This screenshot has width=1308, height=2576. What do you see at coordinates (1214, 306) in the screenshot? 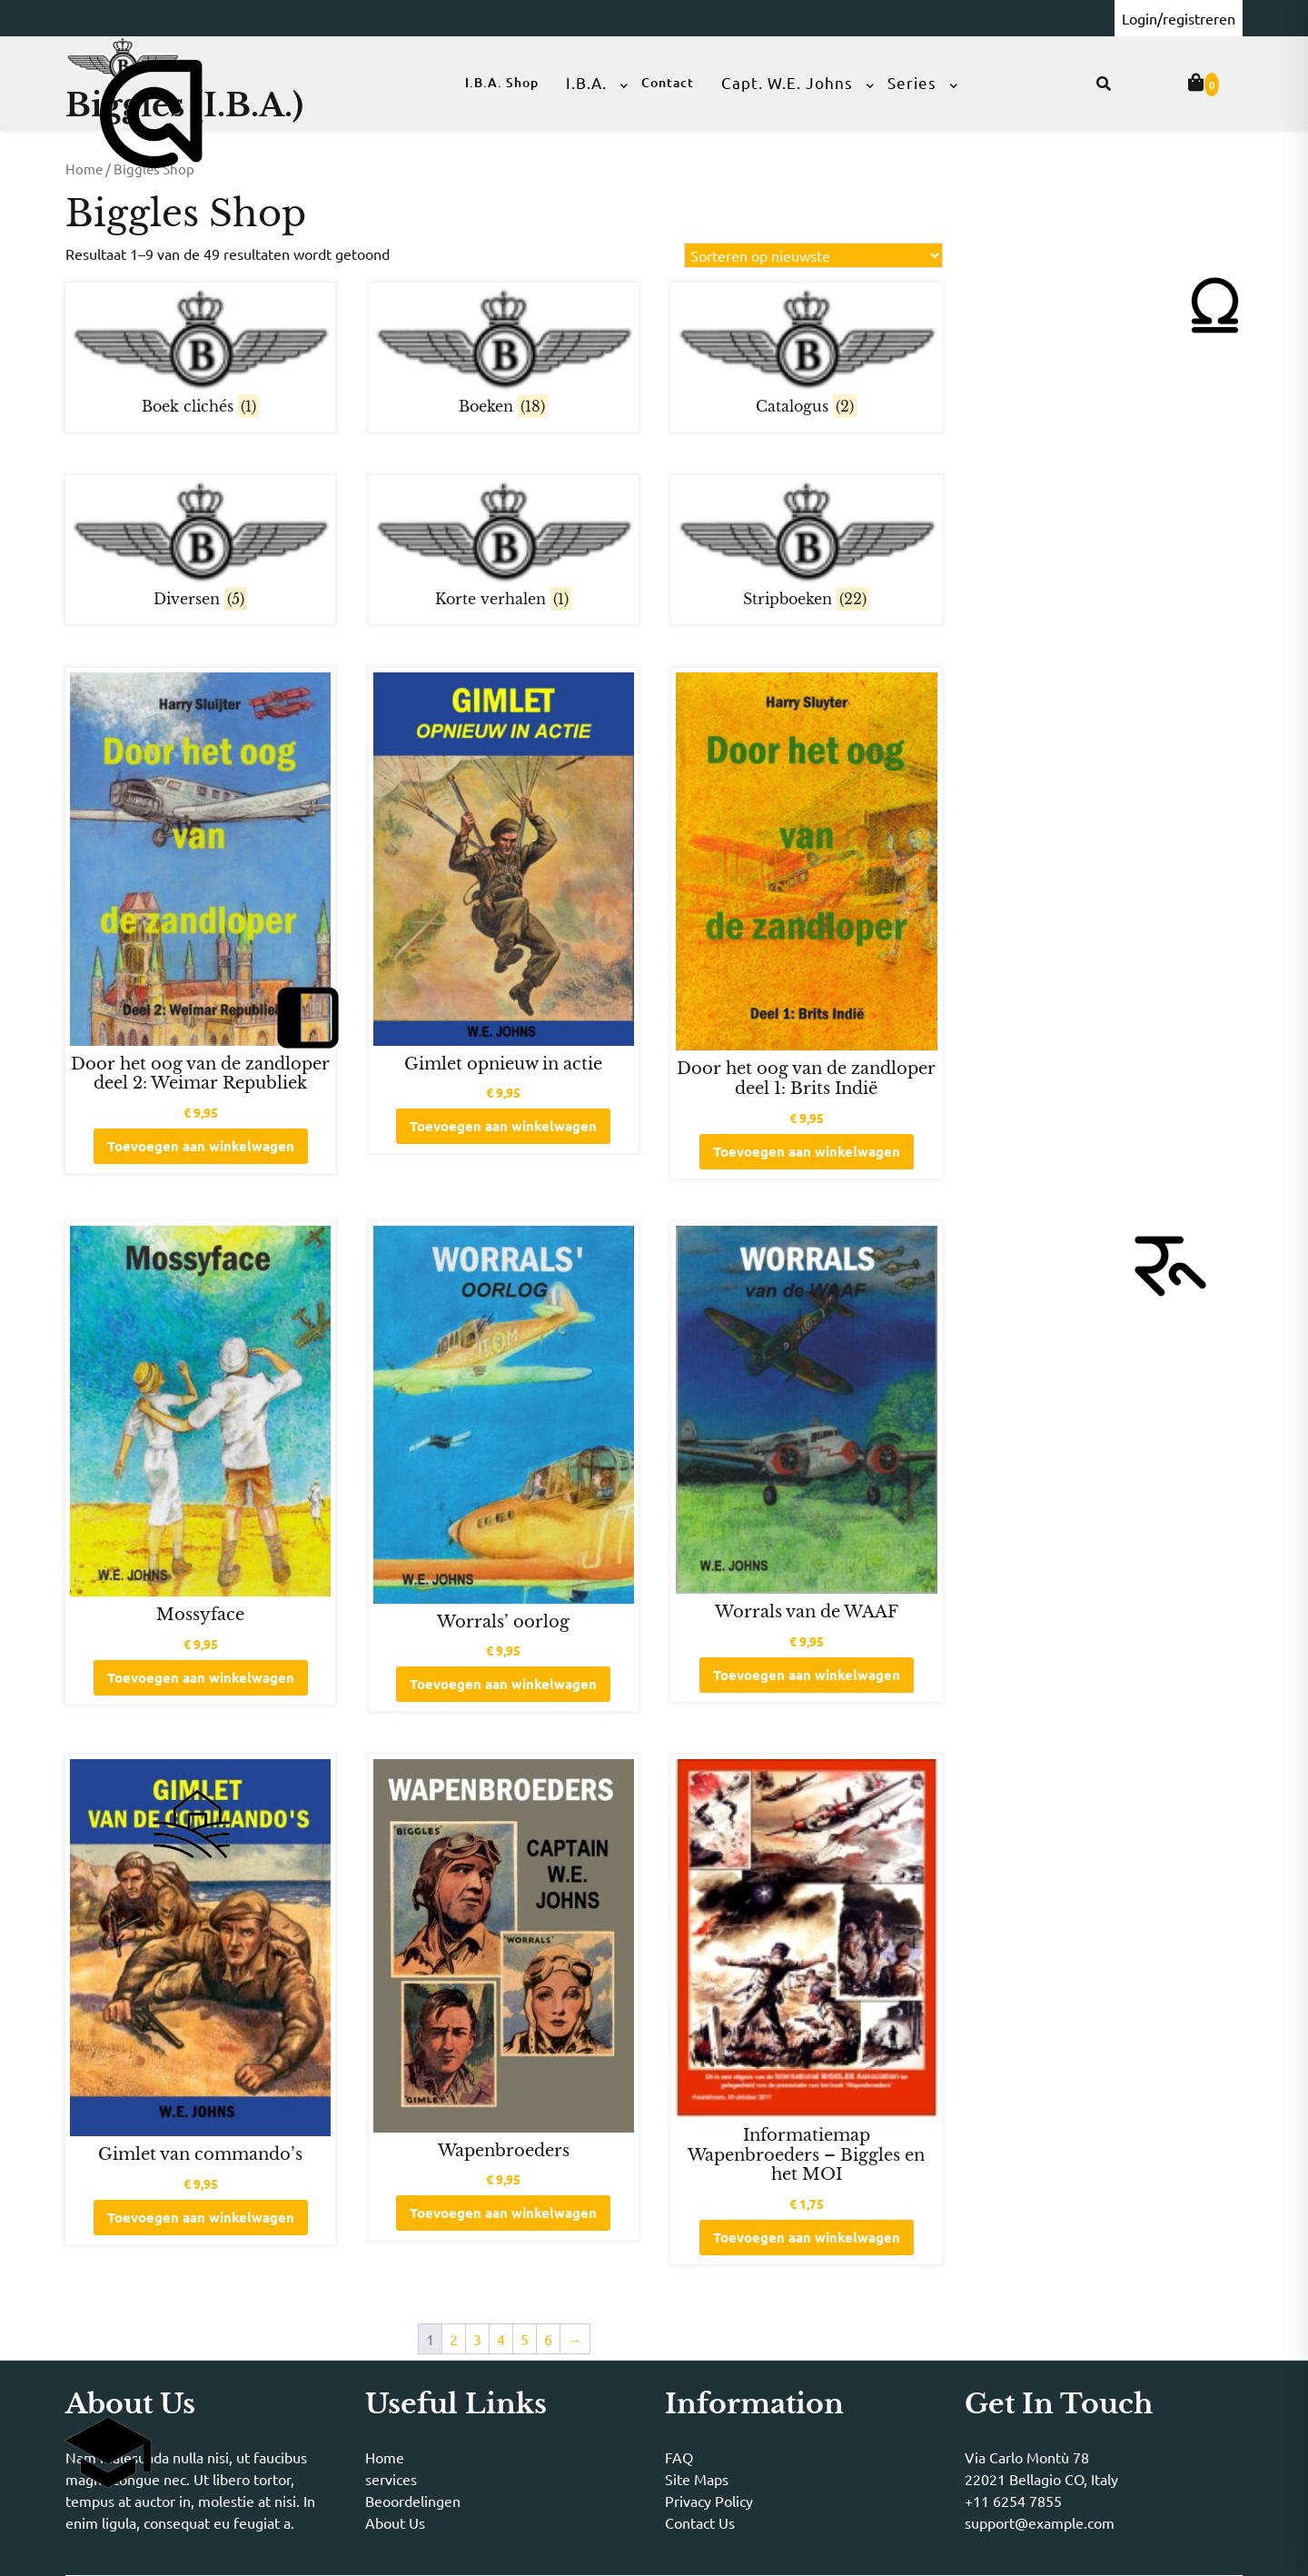
I see `libra zodiac sign symbol` at bounding box center [1214, 306].